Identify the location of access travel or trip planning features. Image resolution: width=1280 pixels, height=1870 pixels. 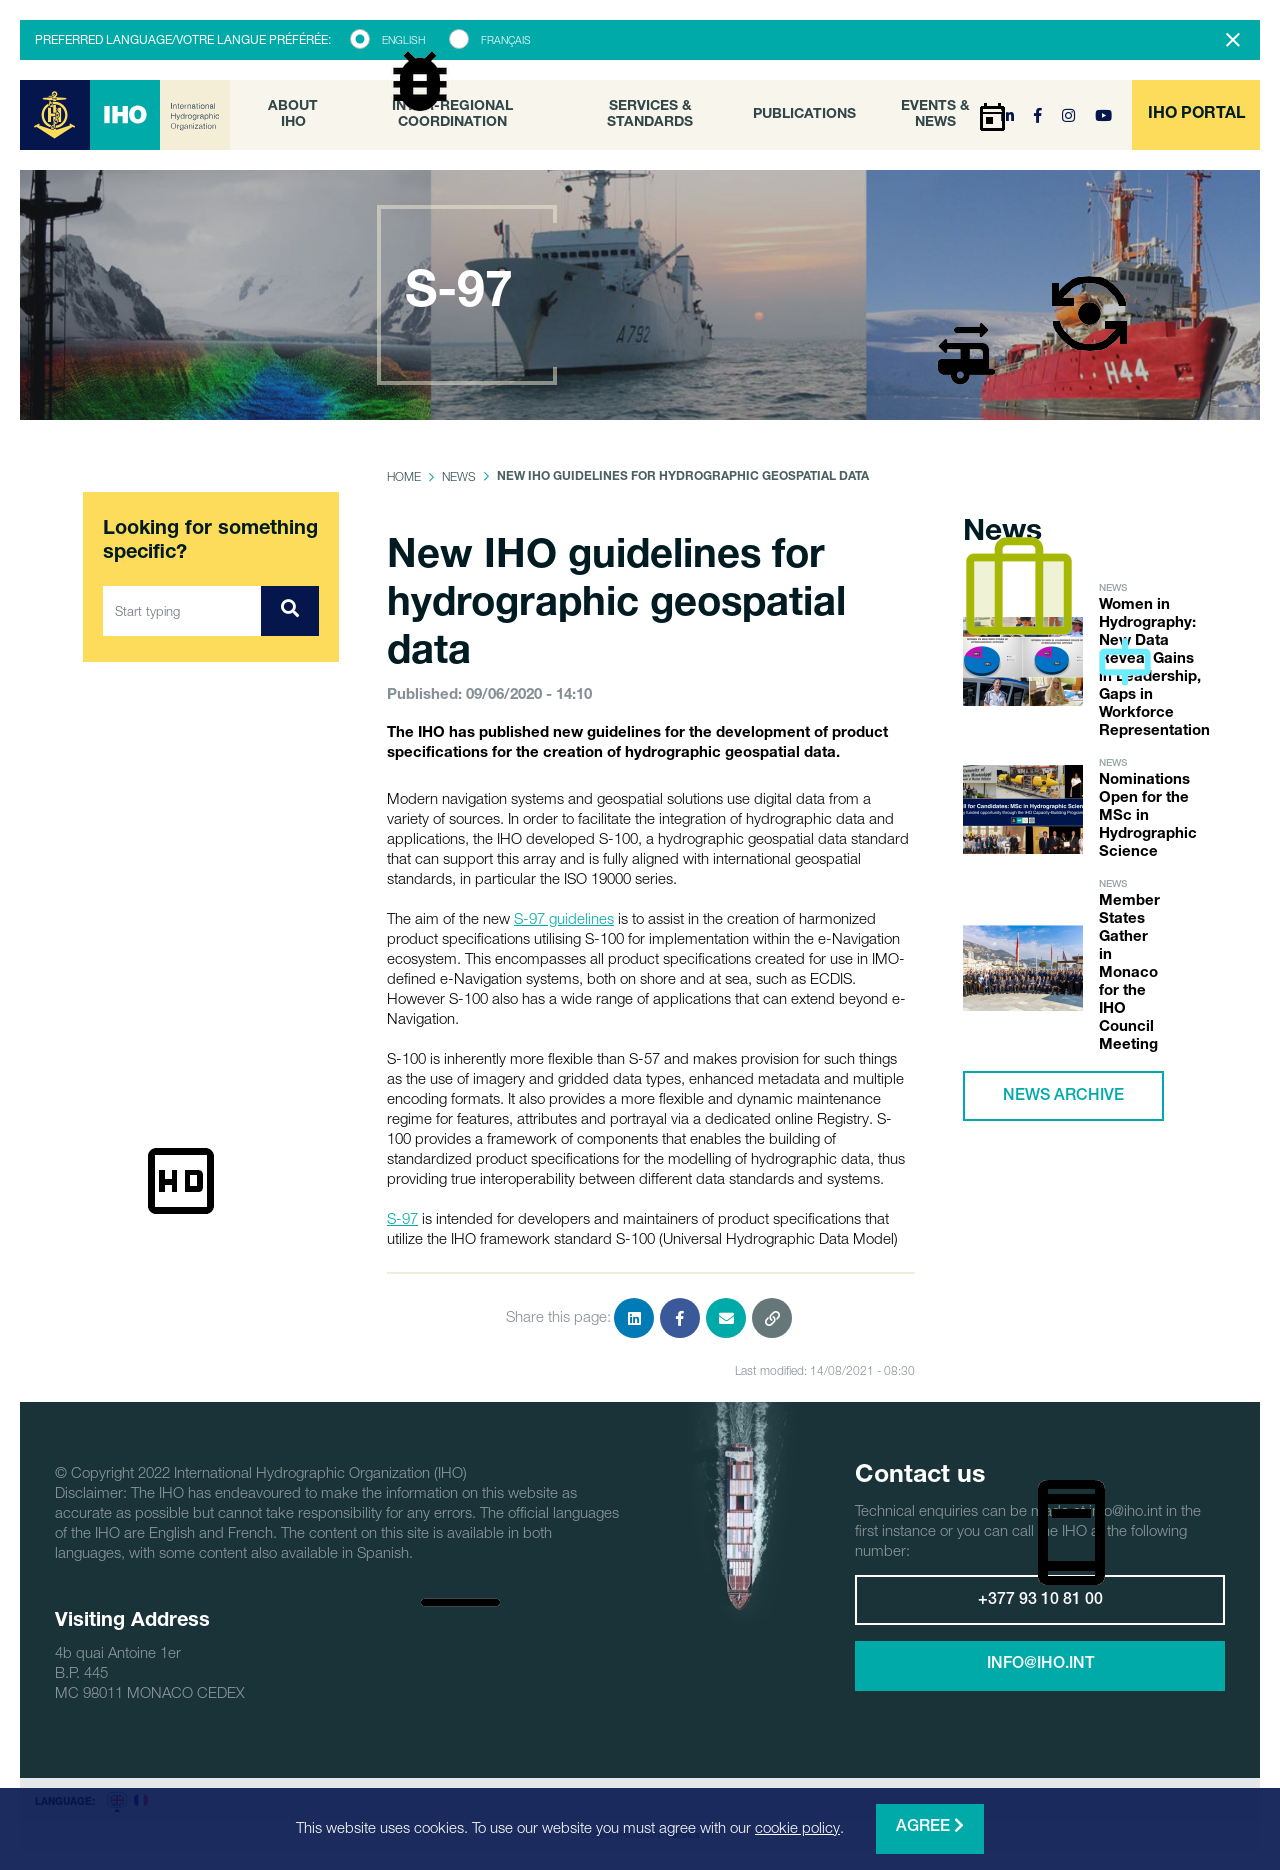
(1019, 590).